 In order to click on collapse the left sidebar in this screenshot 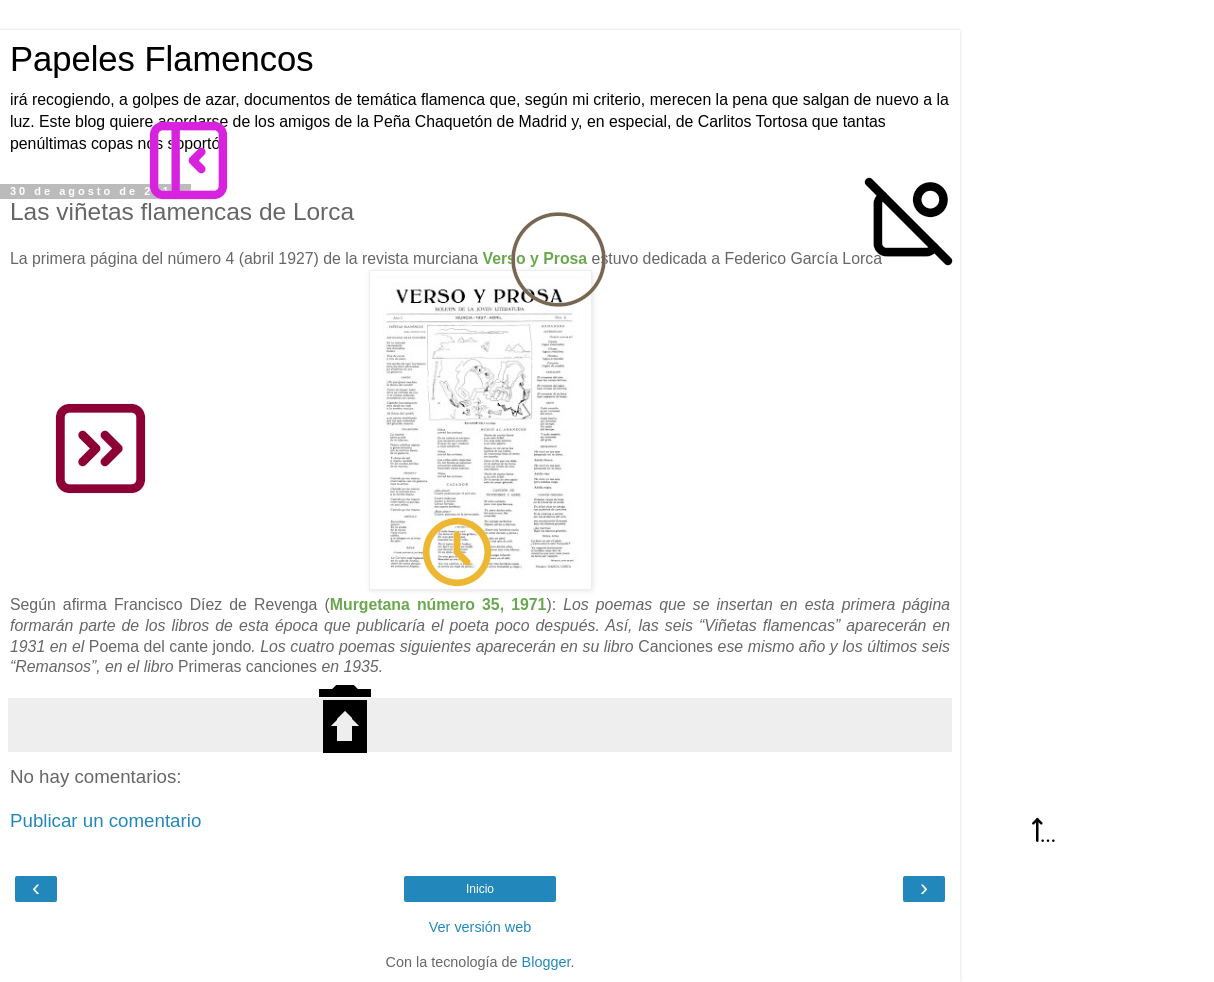, I will do `click(188, 160)`.